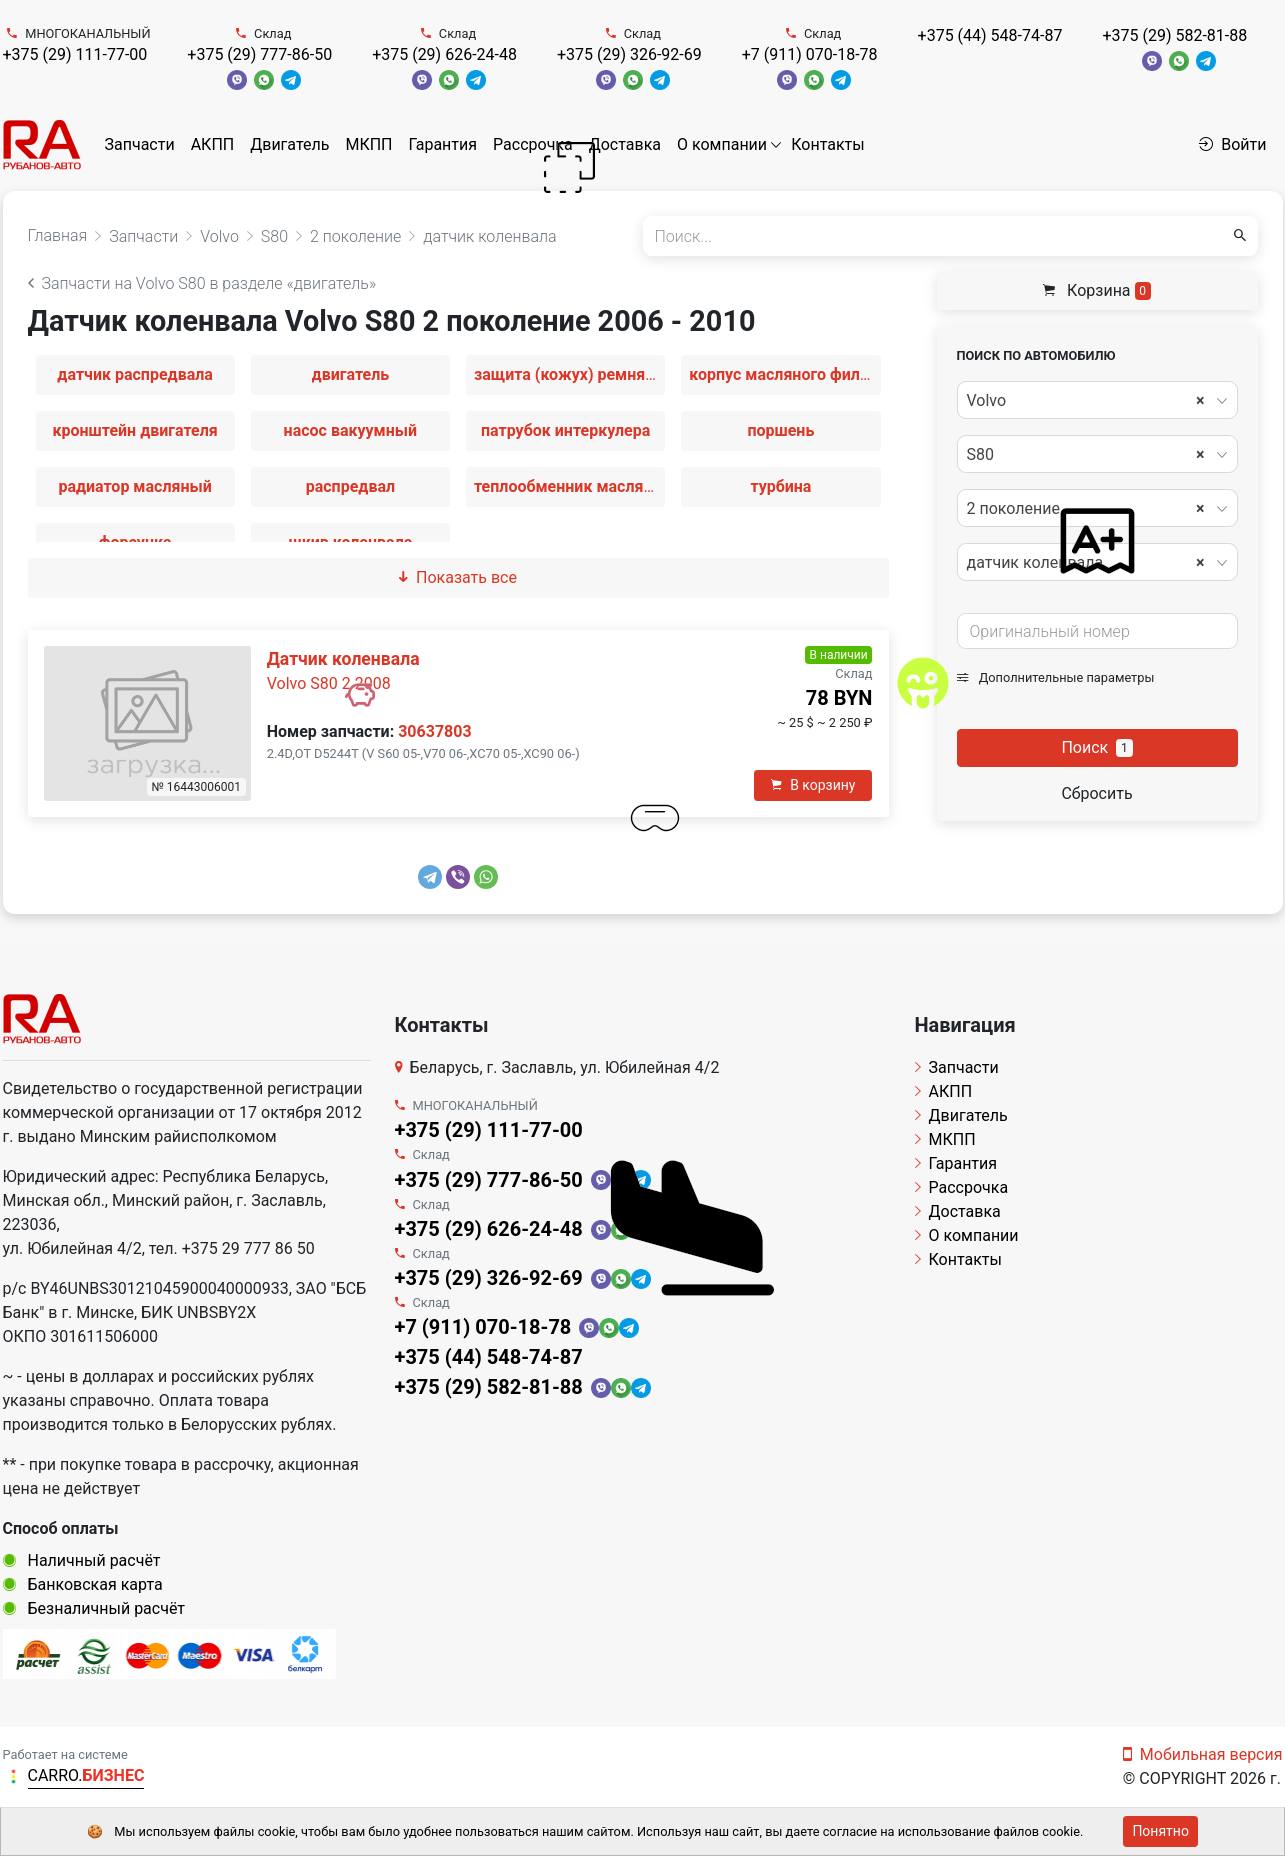 The image size is (1285, 1856). What do you see at coordinates (655, 818) in the screenshot?
I see `access virtual reality or AR settings` at bounding box center [655, 818].